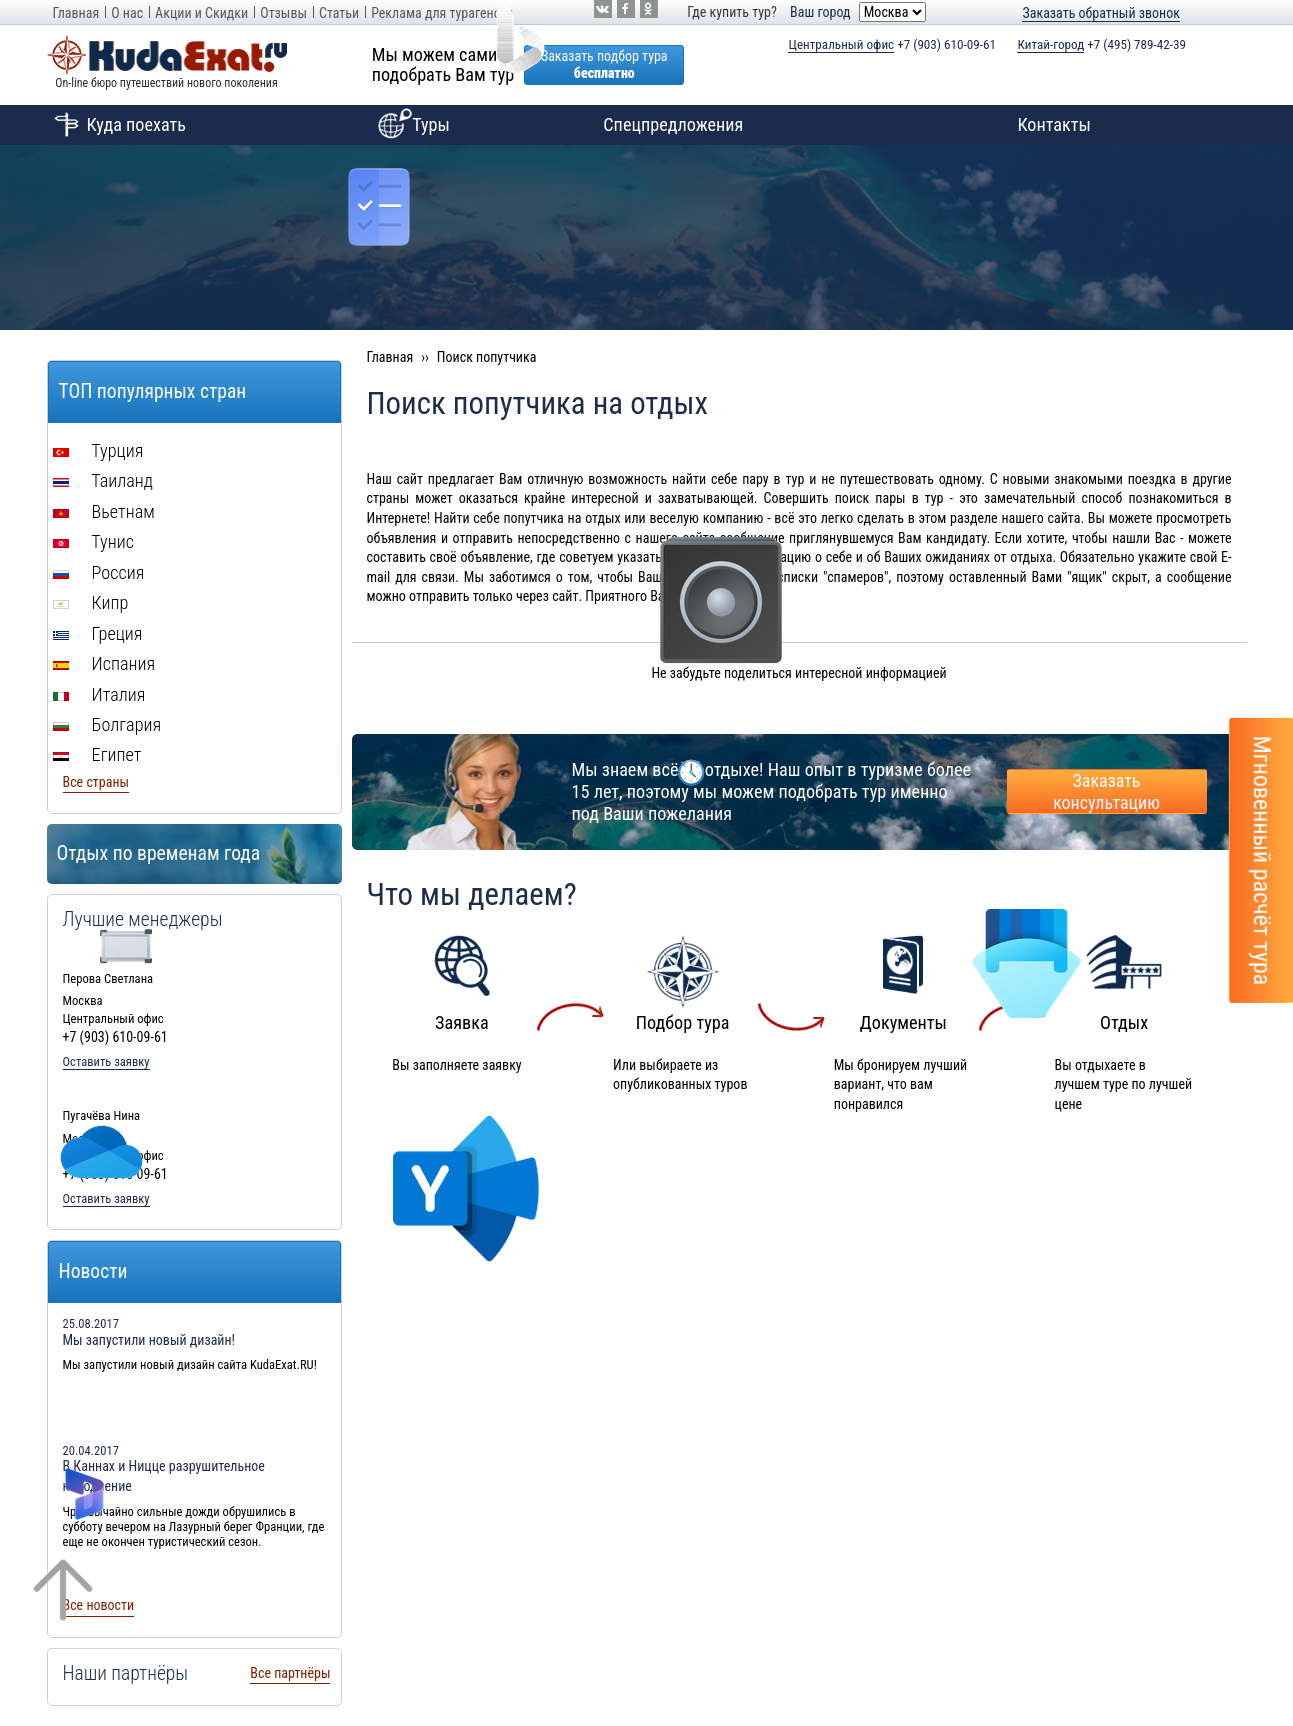 This screenshot has height=1726, width=1293. What do you see at coordinates (467, 1188) in the screenshot?
I see `open yammer enterprise social network` at bounding box center [467, 1188].